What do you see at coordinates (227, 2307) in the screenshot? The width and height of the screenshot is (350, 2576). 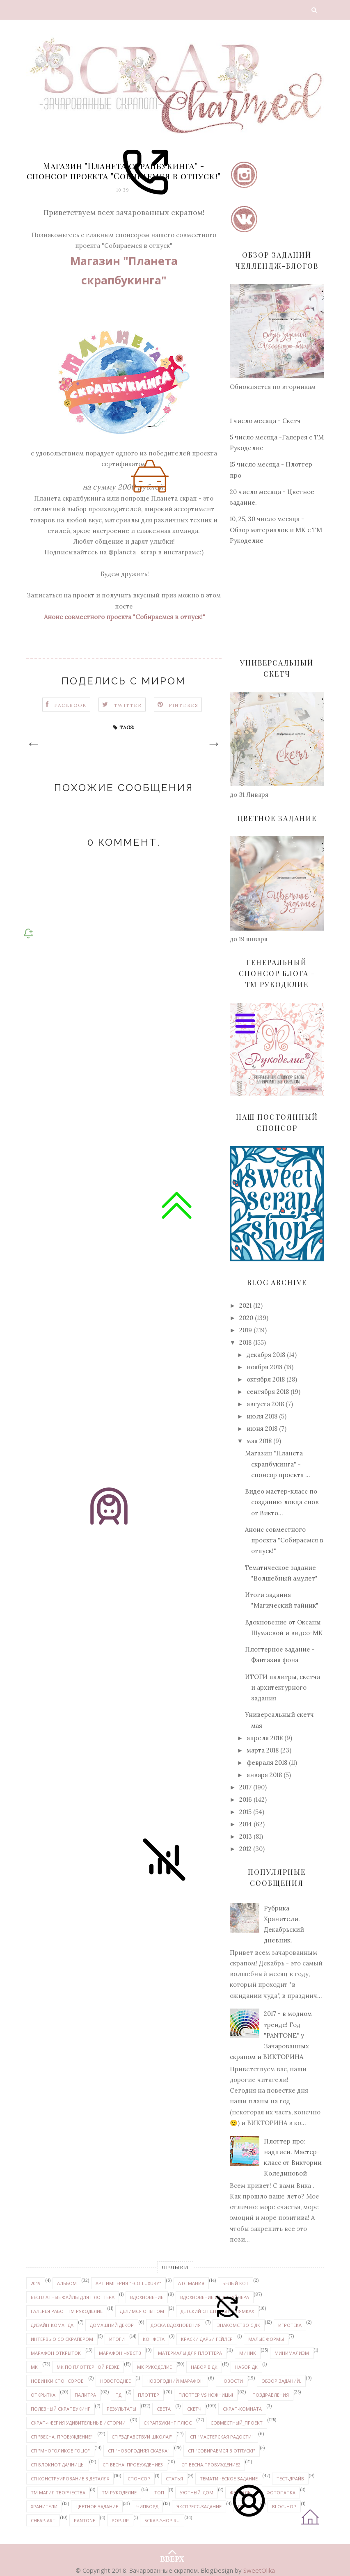 I see `auto-refresh disabled` at bounding box center [227, 2307].